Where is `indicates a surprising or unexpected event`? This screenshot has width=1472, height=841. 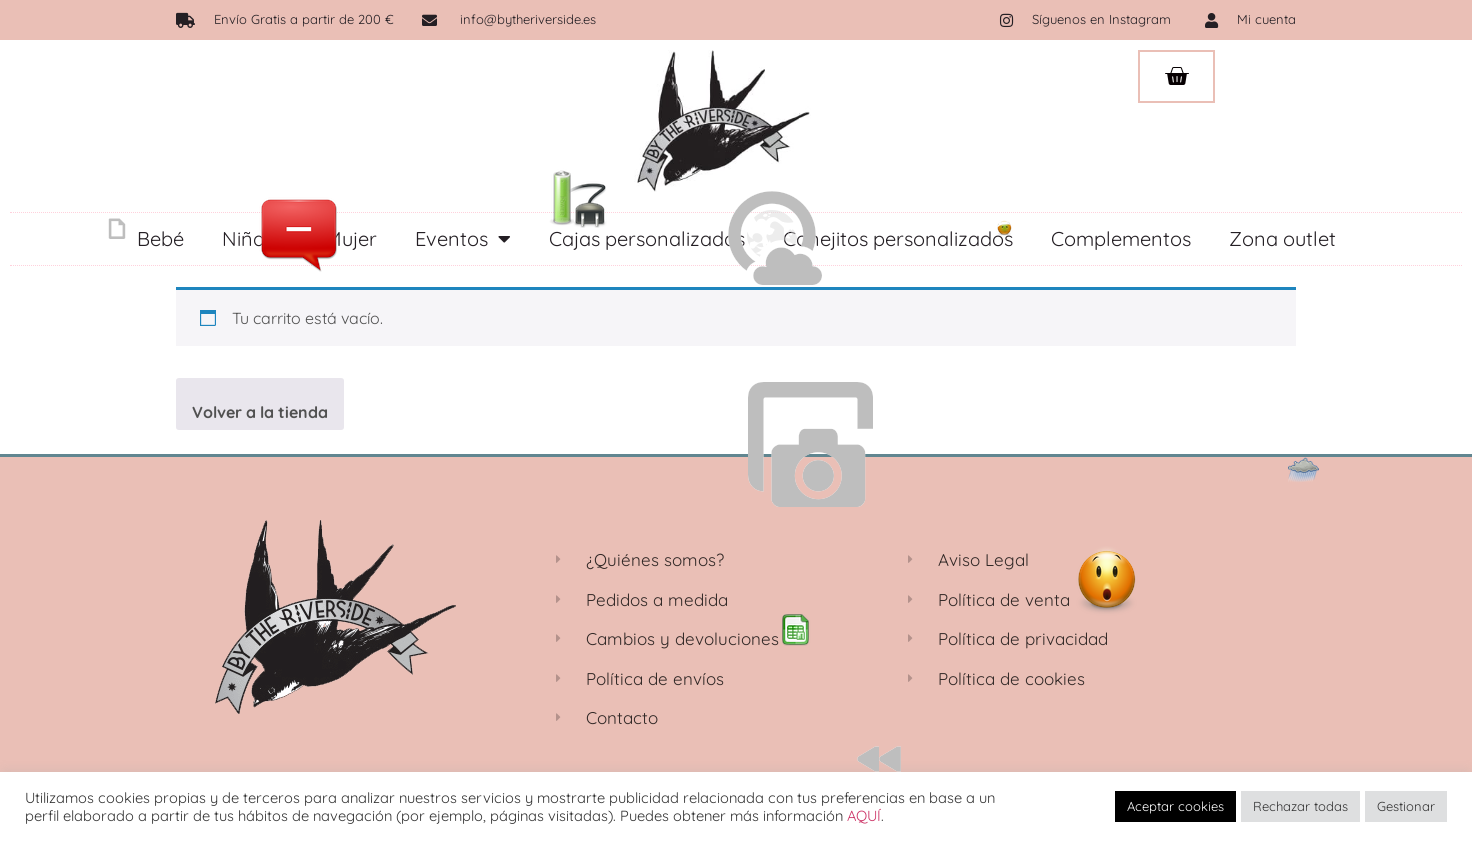
indicates a surprising or unexpected event is located at coordinates (1107, 582).